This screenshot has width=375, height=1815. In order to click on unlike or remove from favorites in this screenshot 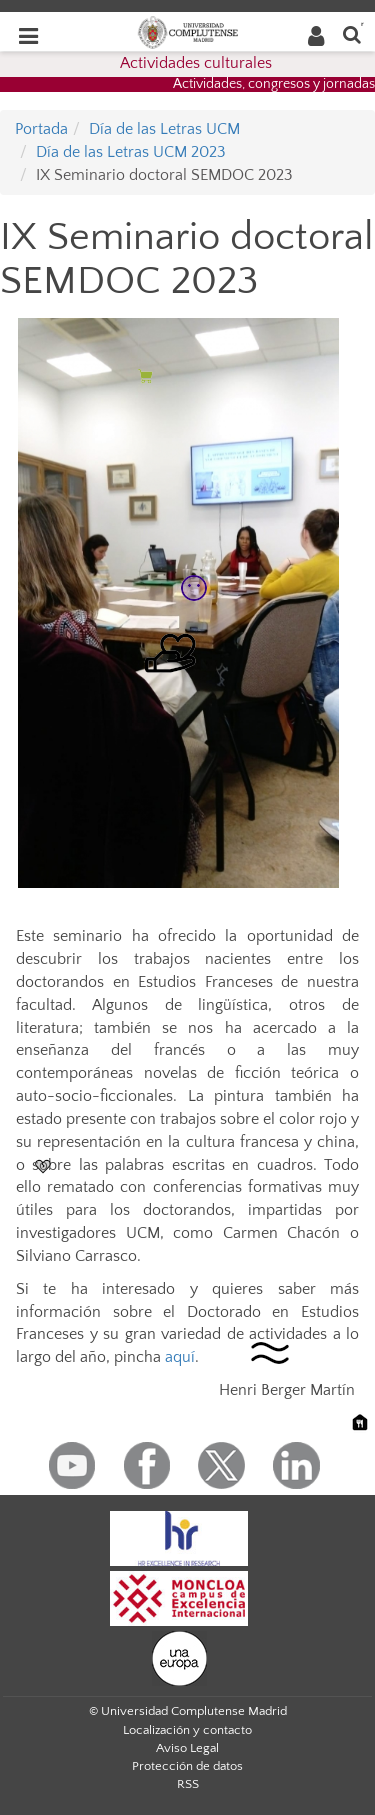, I will do `click(43, 1166)`.